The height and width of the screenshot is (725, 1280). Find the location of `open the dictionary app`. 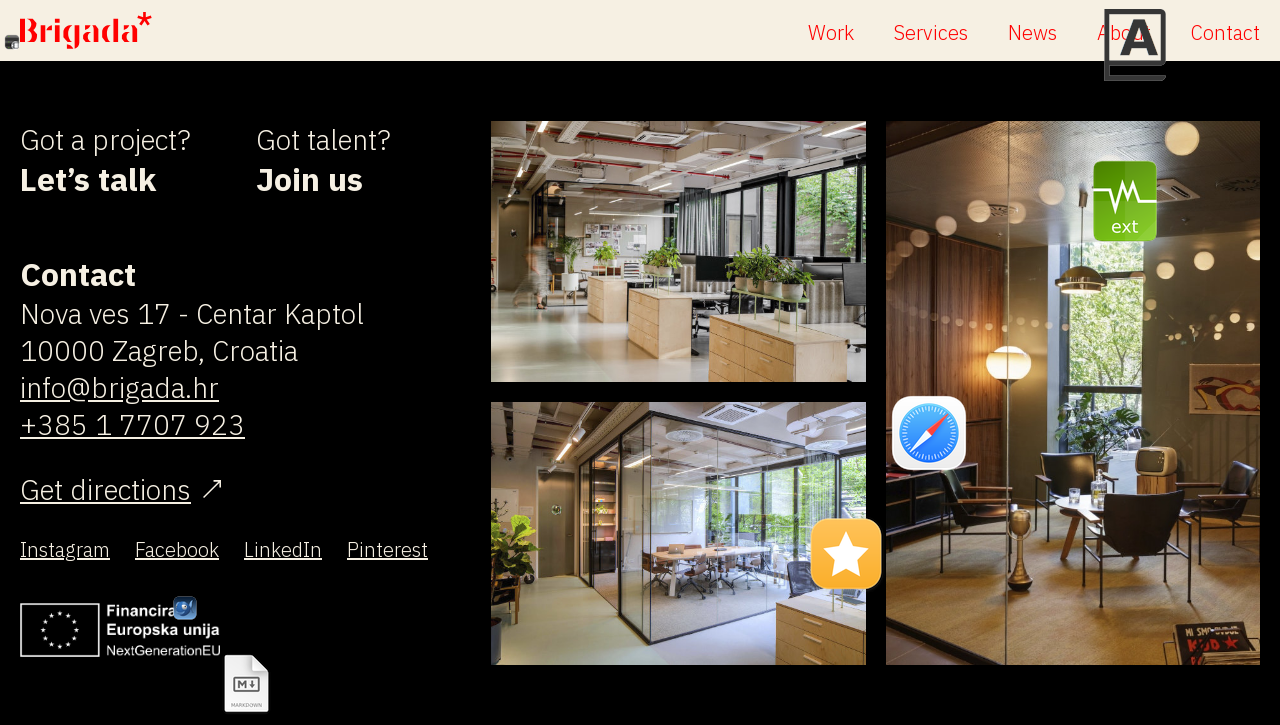

open the dictionary app is located at coordinates (1135, 45).